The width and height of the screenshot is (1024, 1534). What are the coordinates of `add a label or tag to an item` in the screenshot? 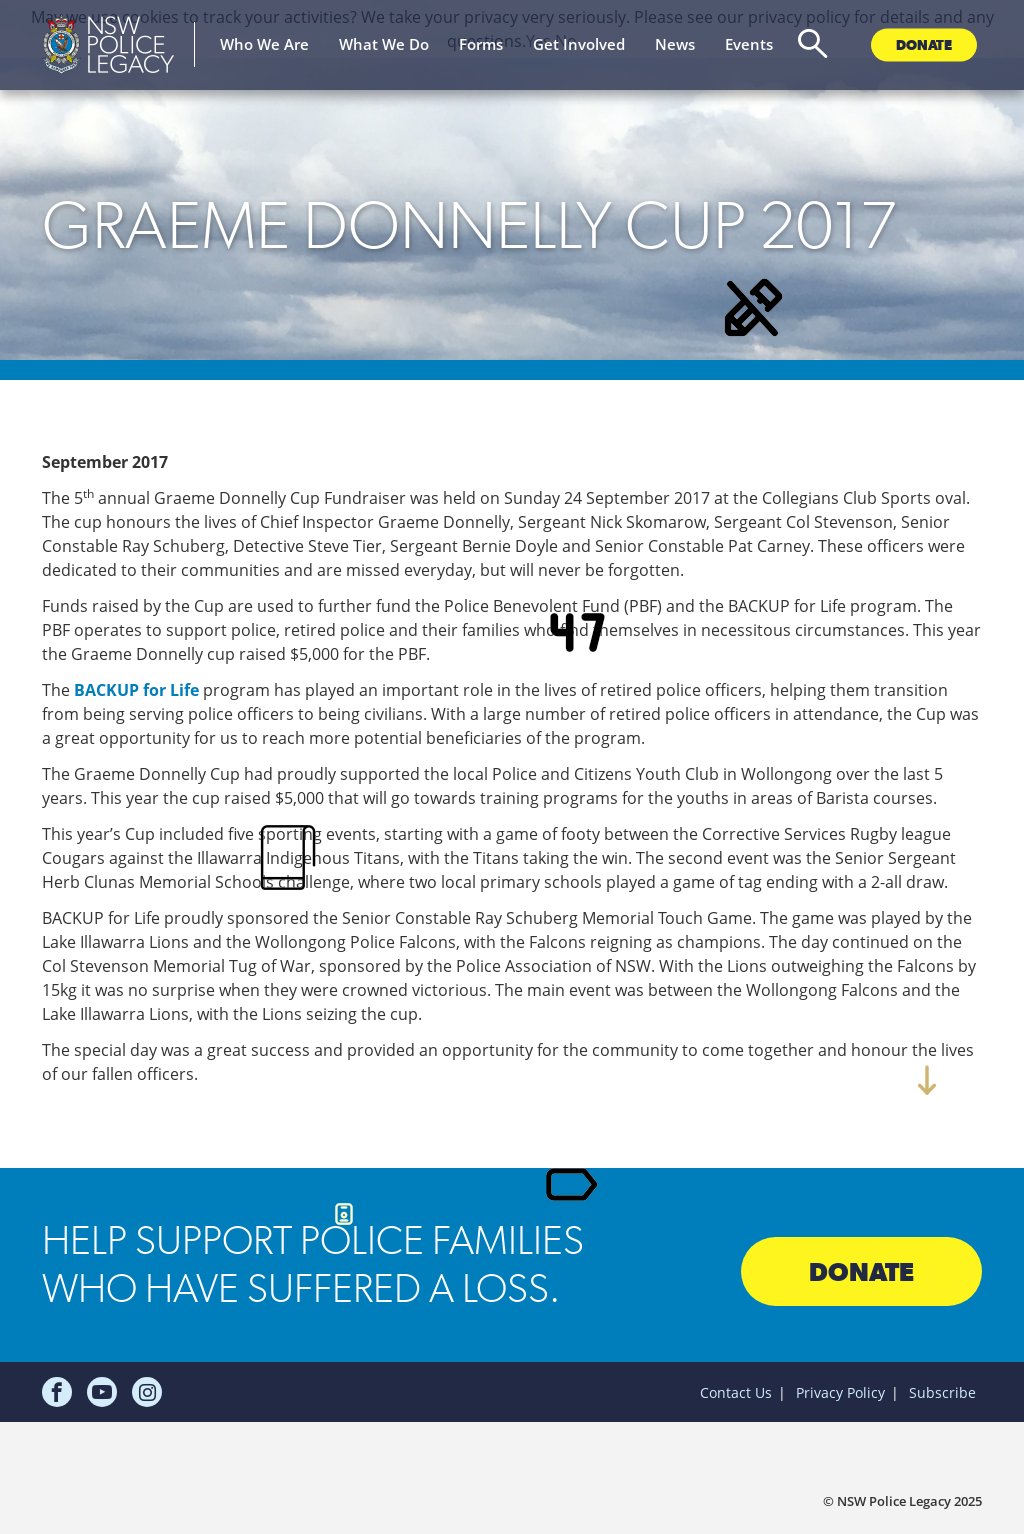 It's located at (570, 1184).